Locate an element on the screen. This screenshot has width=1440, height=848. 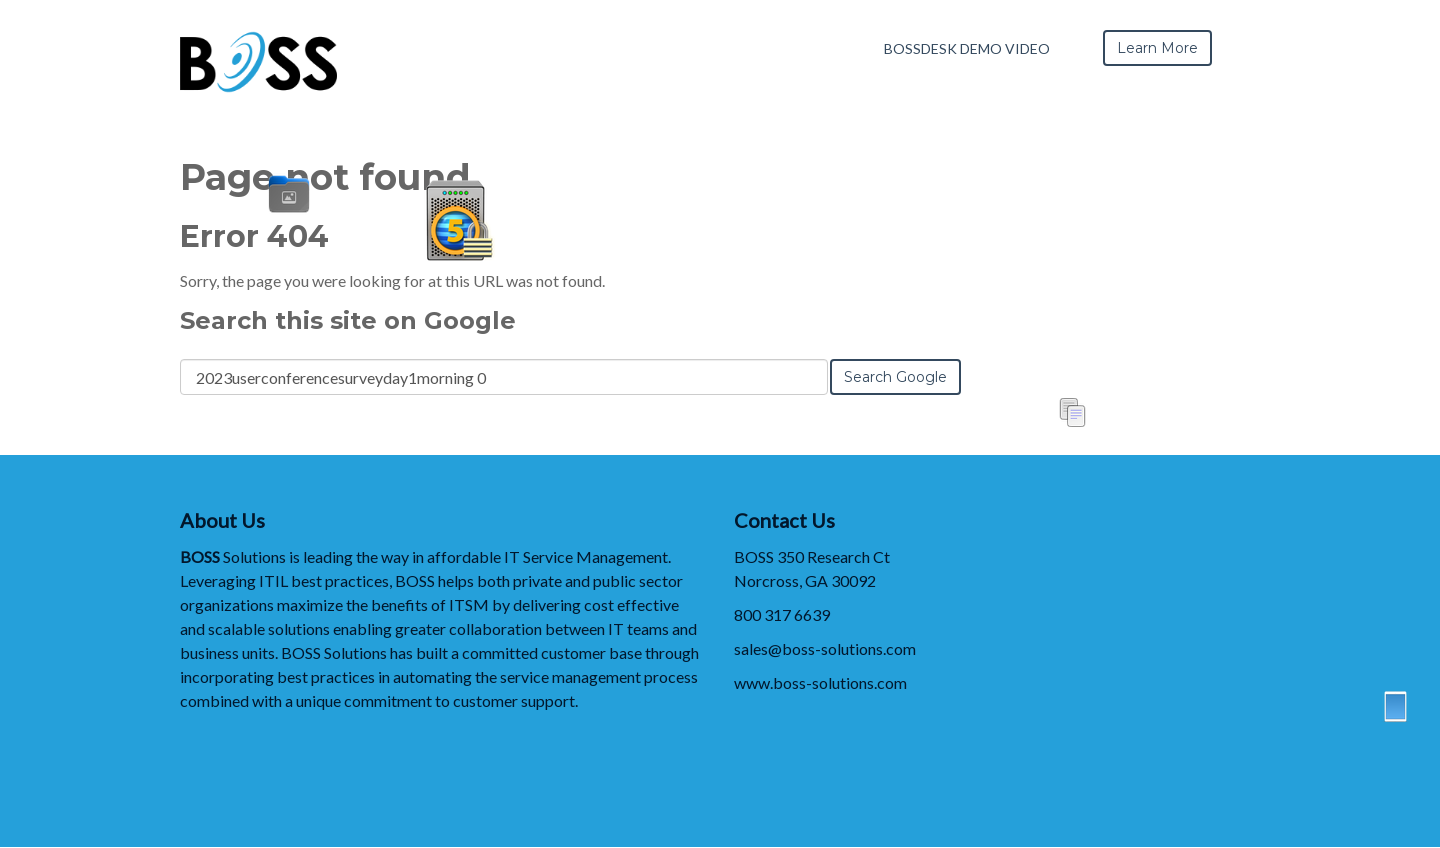
manage connected iPad device is located at coordinates (1395, 706).